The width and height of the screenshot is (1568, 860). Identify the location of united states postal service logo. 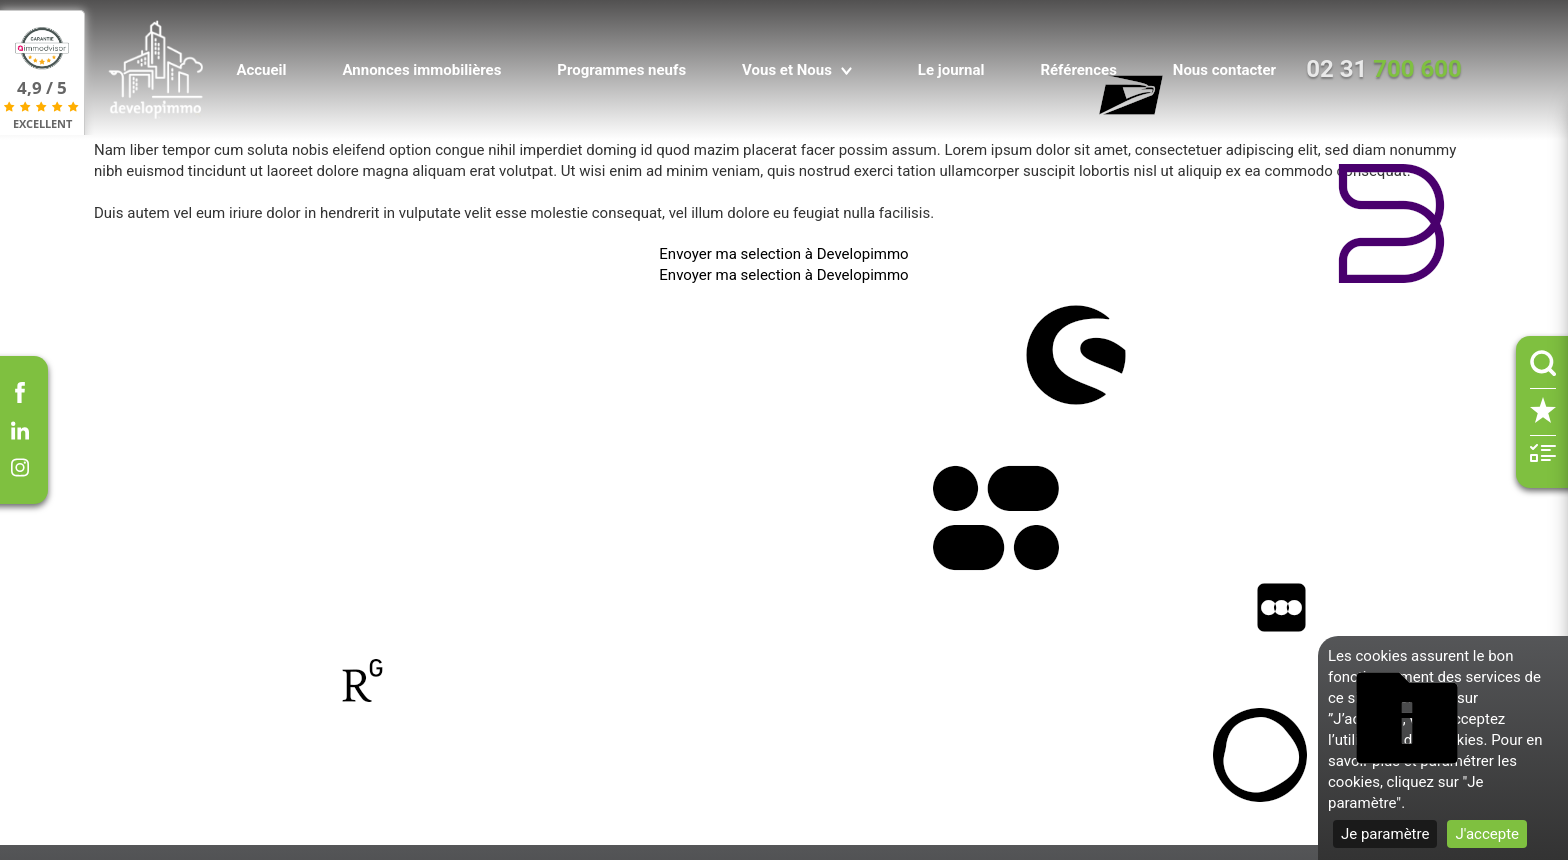
(1131, 95).